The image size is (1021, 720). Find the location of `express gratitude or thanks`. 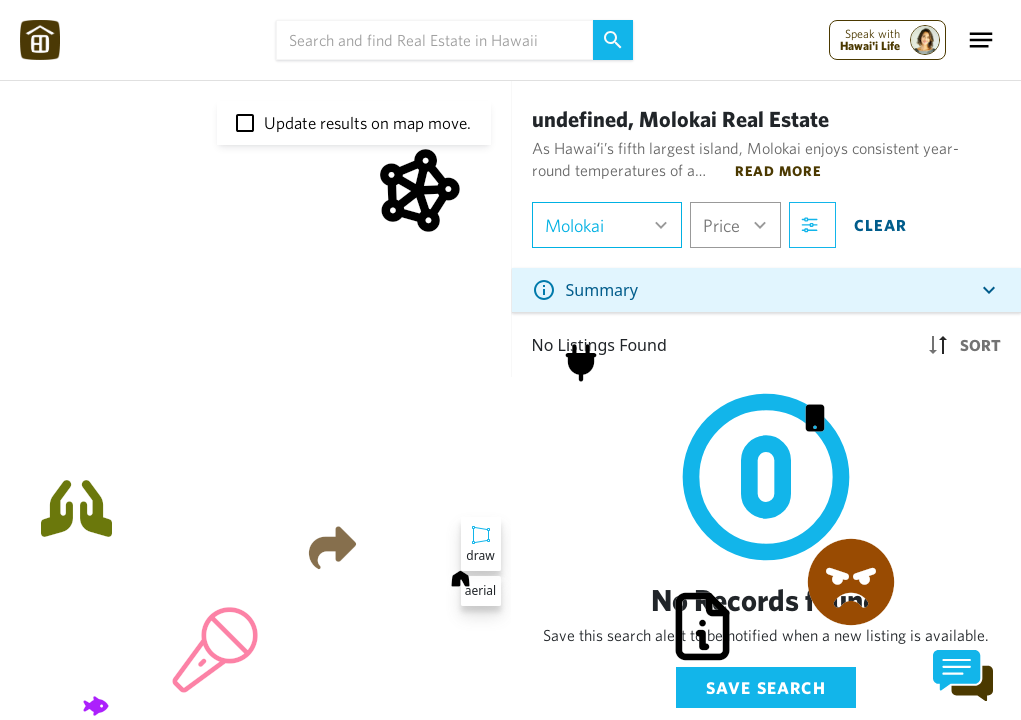

express gratitude or thanks is located at coordinates (76, 508).